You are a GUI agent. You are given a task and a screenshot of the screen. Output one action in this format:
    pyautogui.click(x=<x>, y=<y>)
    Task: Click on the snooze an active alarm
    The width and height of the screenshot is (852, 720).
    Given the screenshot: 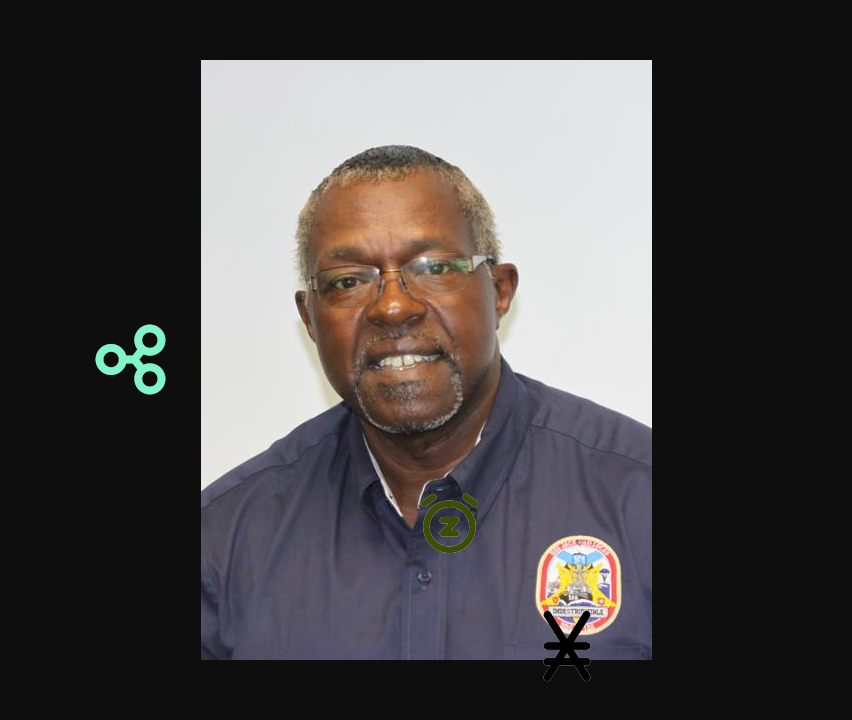 What is the action you would take?
    pyautogui.click(x=449, y=523)
    